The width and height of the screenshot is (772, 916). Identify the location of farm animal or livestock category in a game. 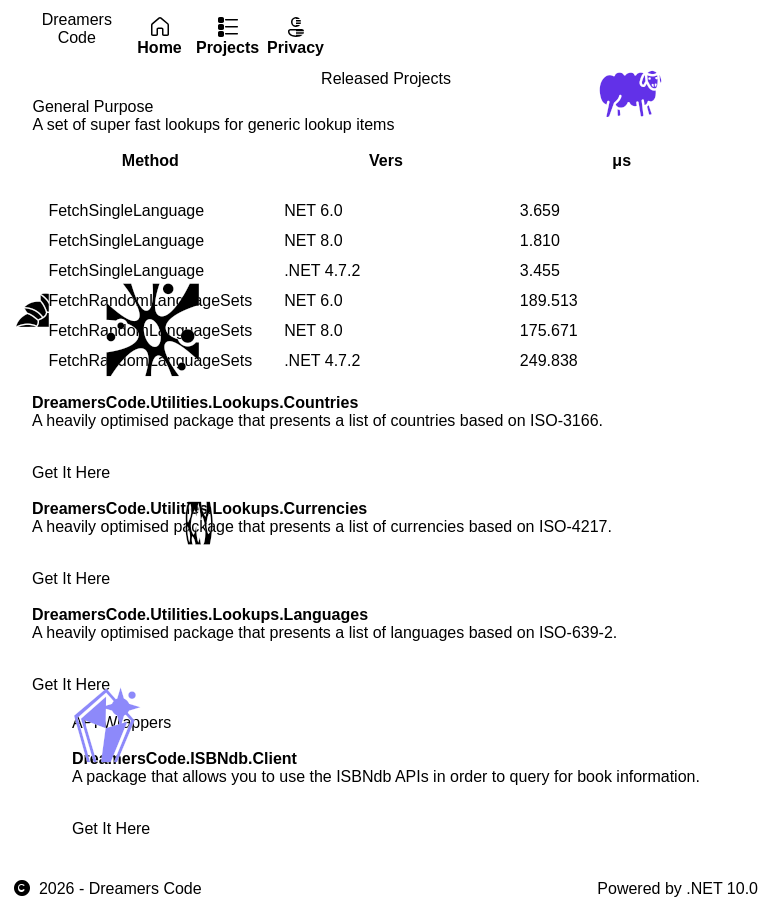
(630, 92).